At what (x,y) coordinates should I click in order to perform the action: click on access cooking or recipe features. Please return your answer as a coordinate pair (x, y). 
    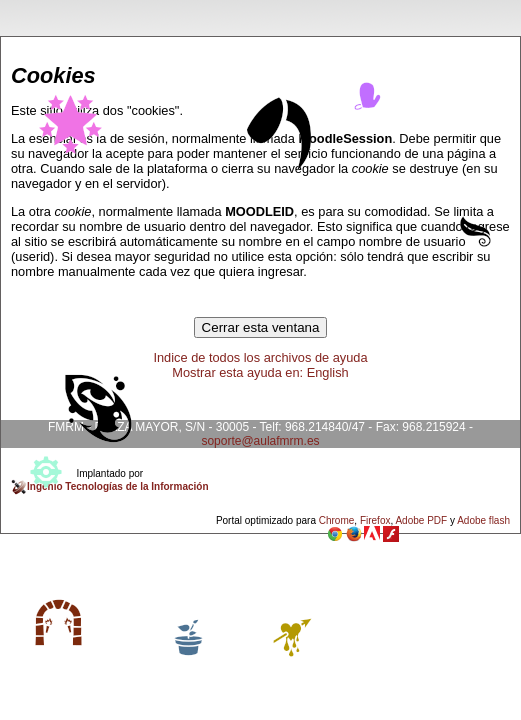
    Looking at the image, I should click on (368, 96).